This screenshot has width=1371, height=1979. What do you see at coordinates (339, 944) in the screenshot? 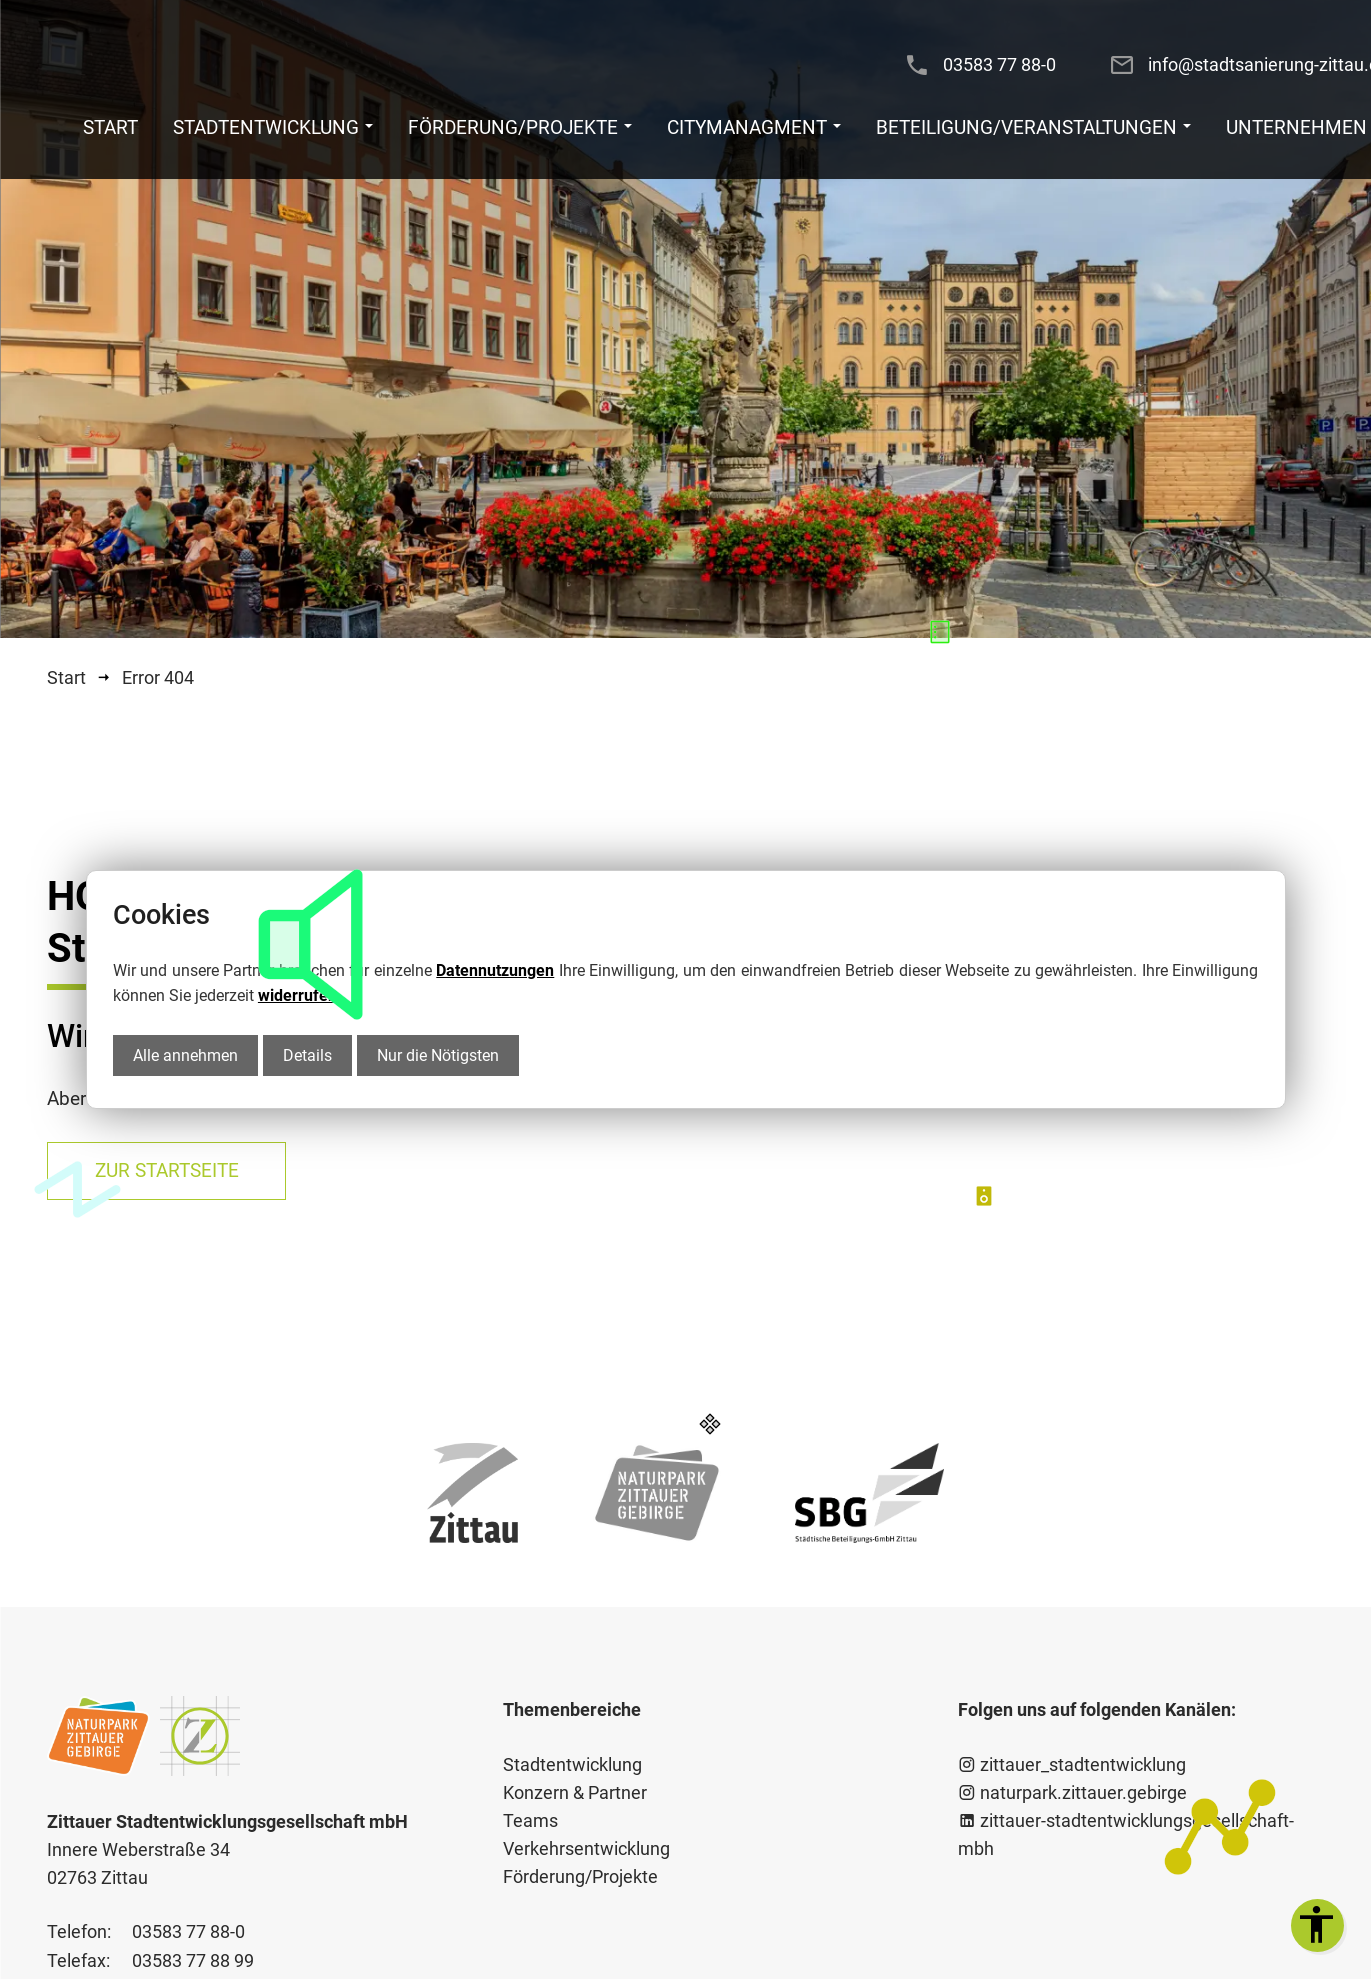
I see `speaker with no audio output` at bounding box center [339, 944].